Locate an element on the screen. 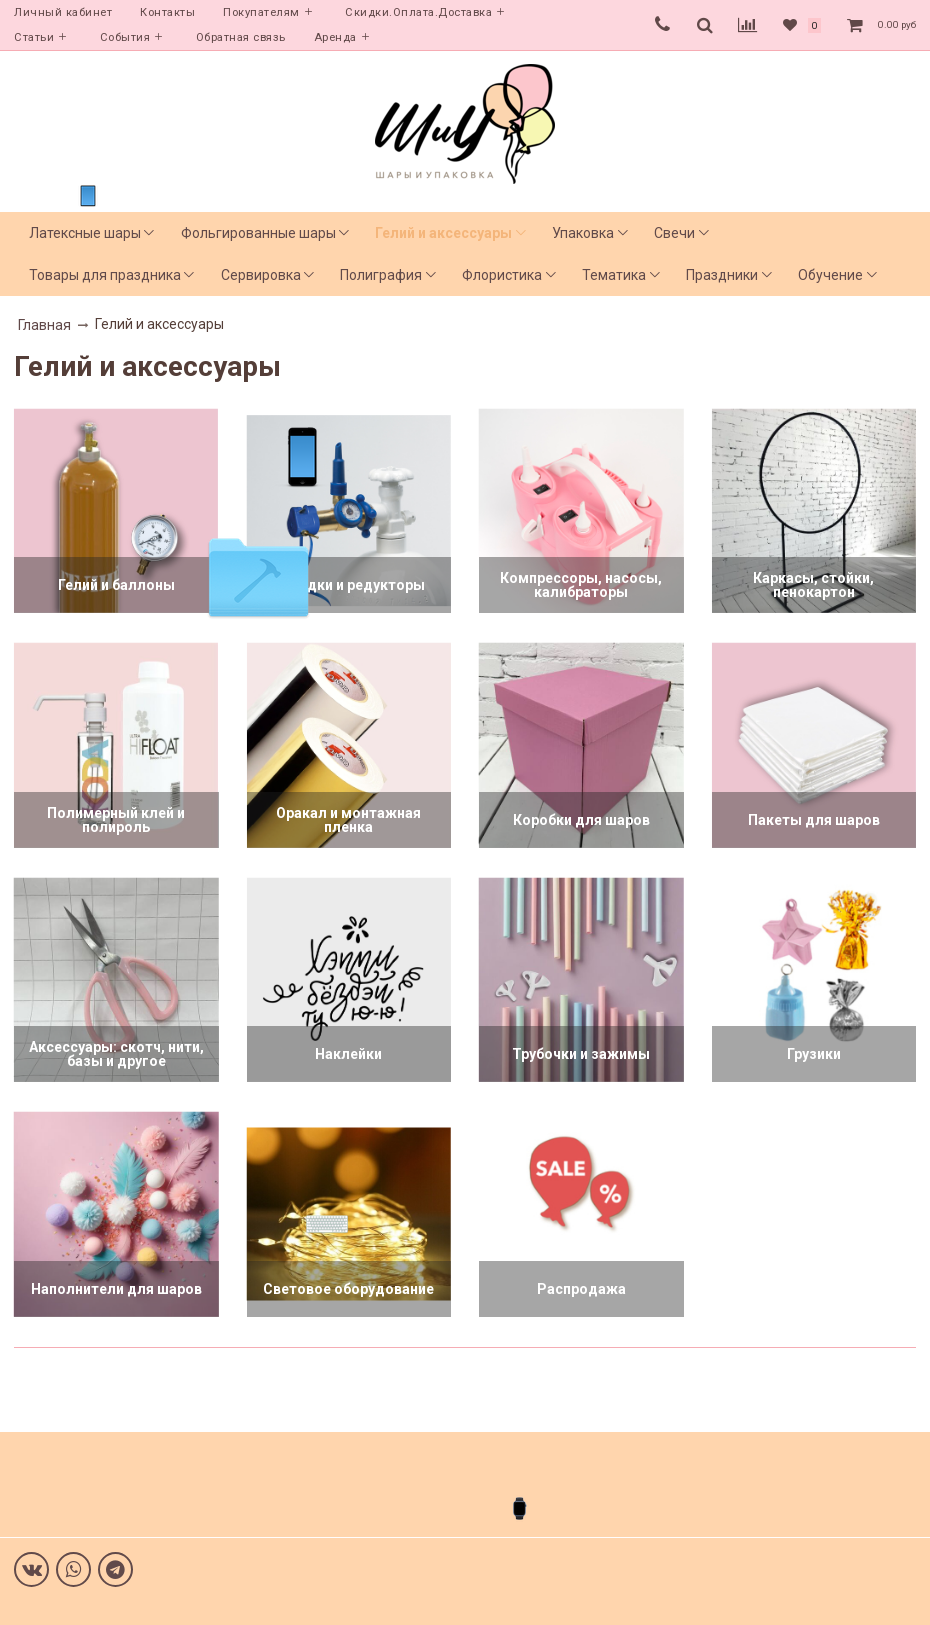 The width and height of the screenshot is (930, 1625). open developer tools and resources folder is located at coordinates (258, 577).